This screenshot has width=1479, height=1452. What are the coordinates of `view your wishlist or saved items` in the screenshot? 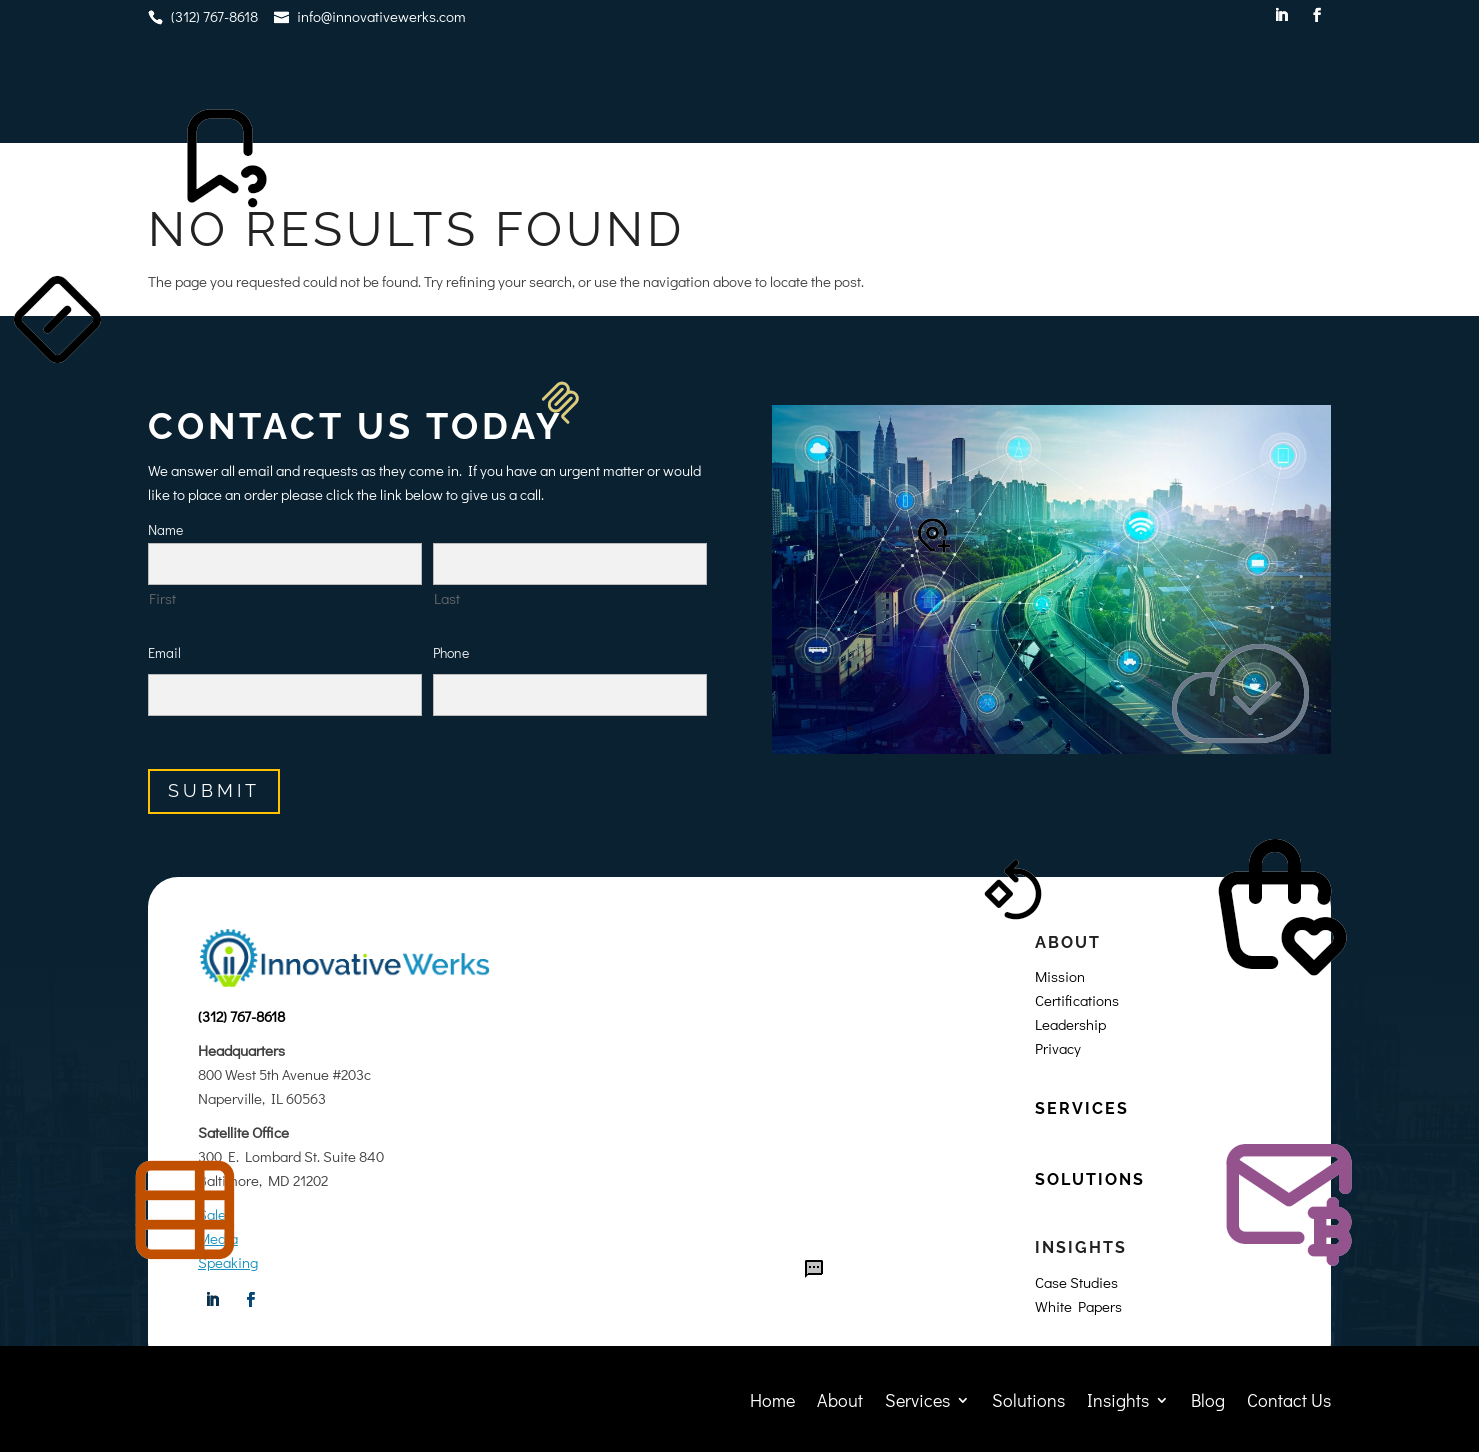 It's located at (1275, 904).